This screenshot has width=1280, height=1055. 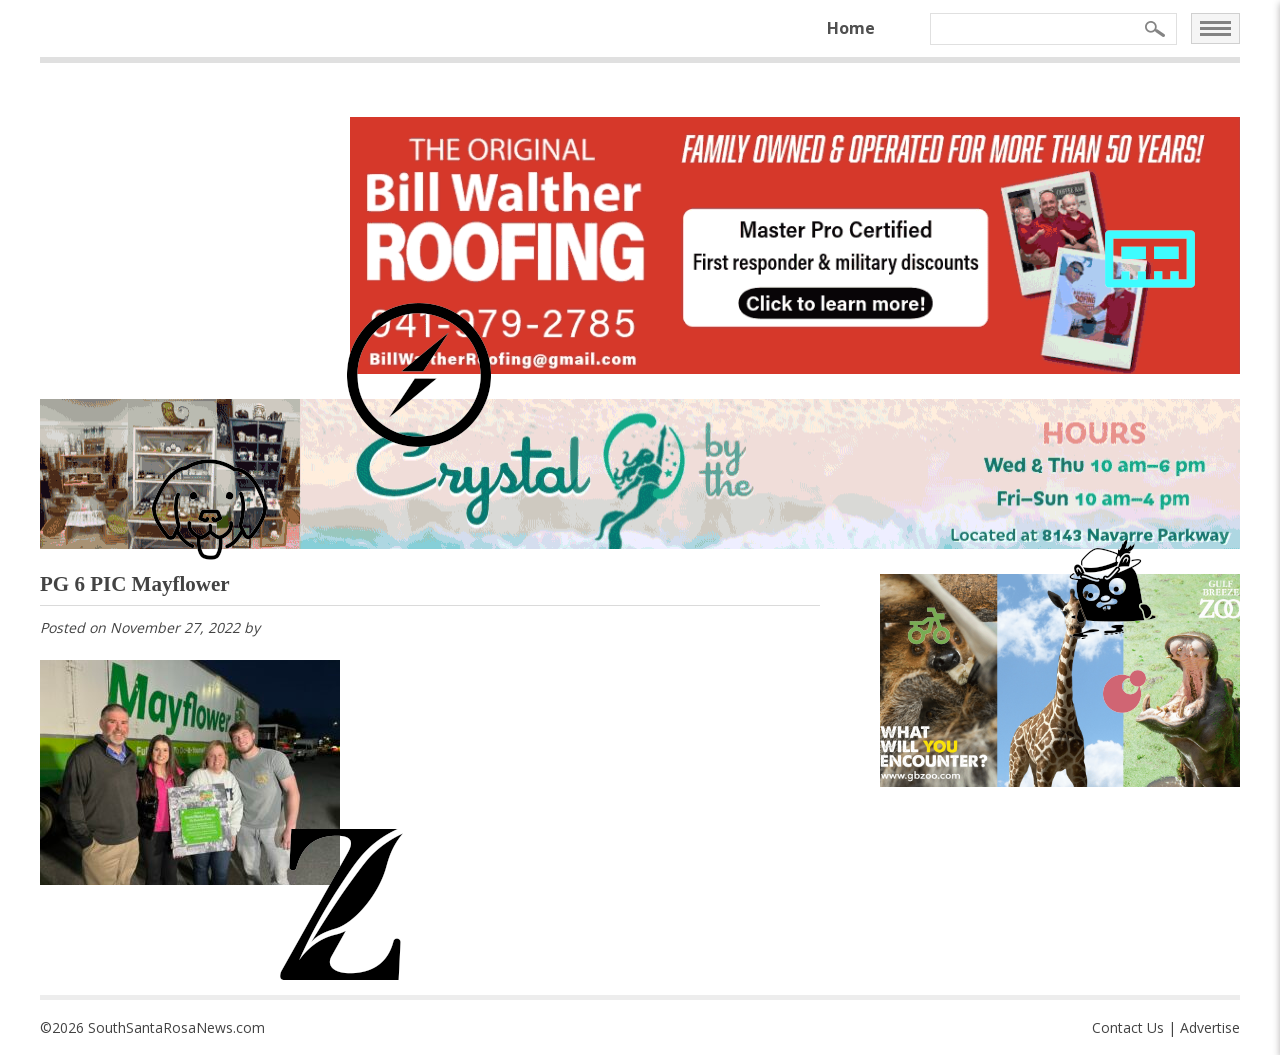 I want to click on open bruno API client, so click(x=209, y=509).